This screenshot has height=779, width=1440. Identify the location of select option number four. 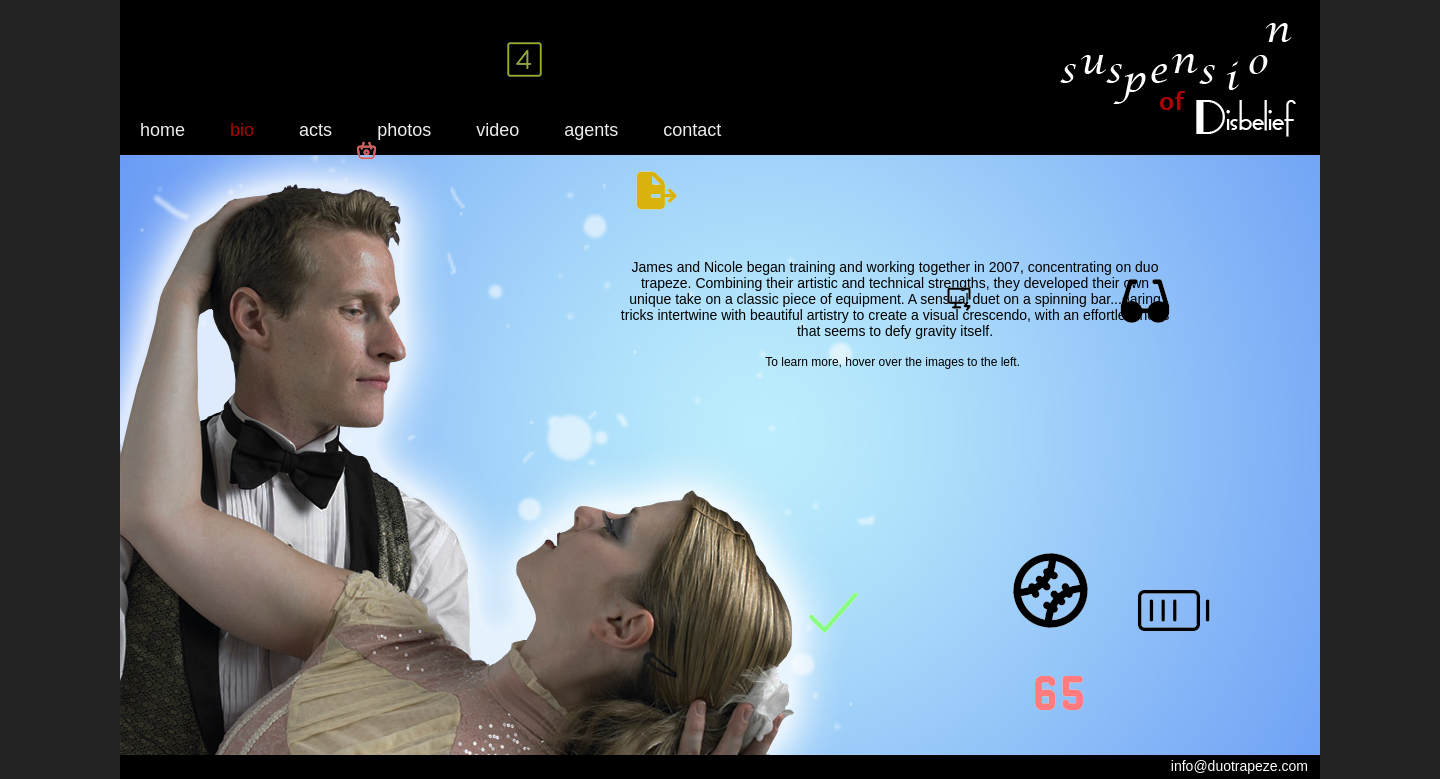
(524, 59).